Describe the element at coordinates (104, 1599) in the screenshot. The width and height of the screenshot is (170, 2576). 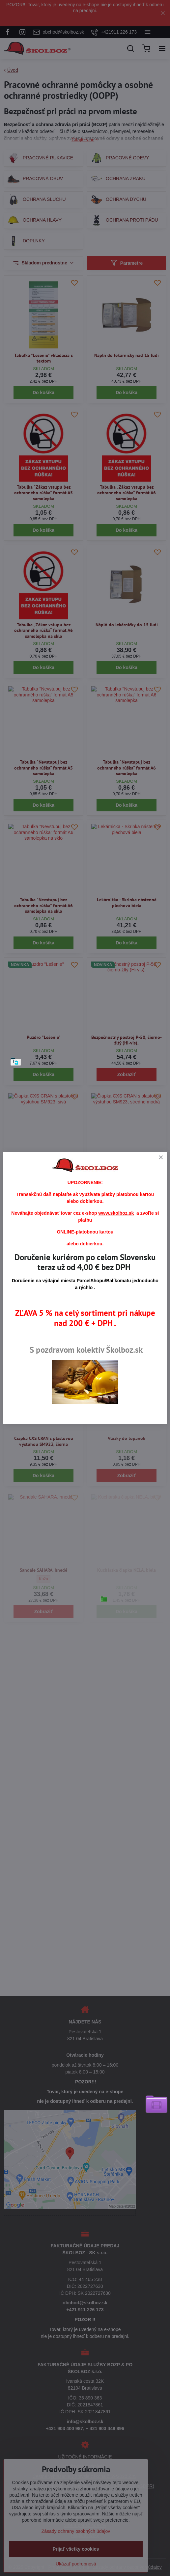
I see `folder containing windows insider or beta system files` at that location.